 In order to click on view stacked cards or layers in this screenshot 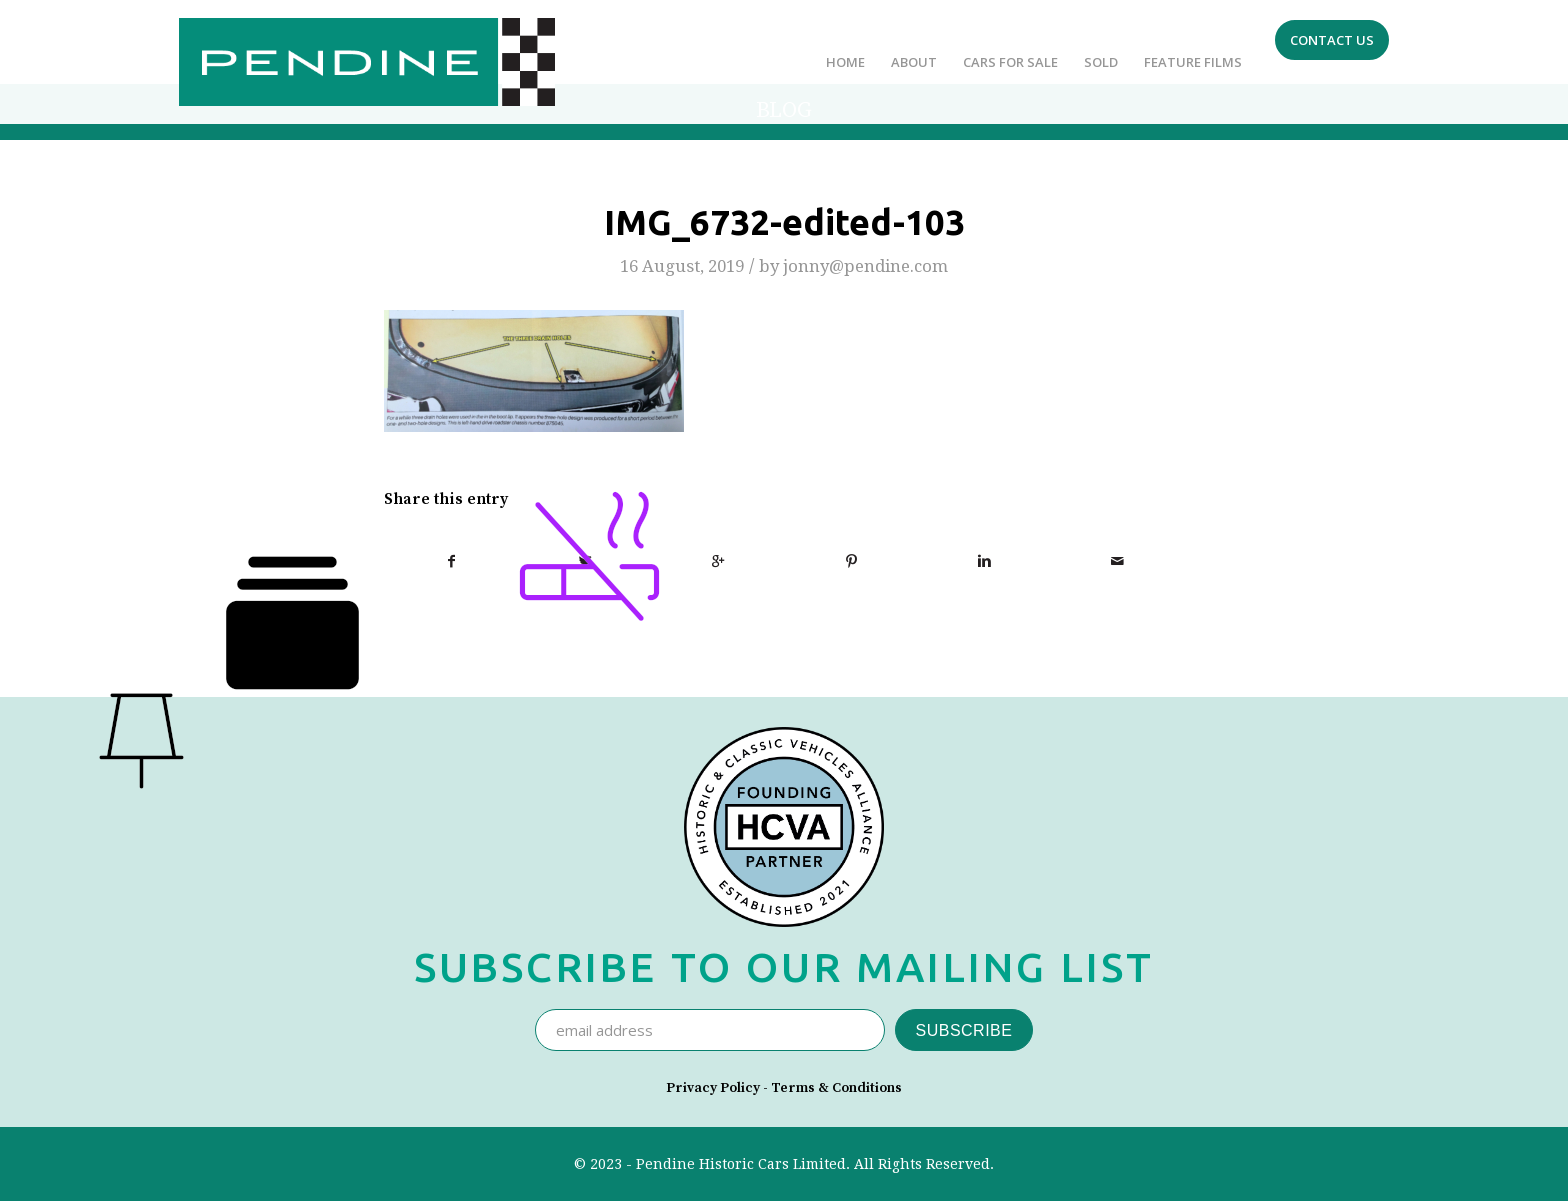, I will do `click(292, 628)`.